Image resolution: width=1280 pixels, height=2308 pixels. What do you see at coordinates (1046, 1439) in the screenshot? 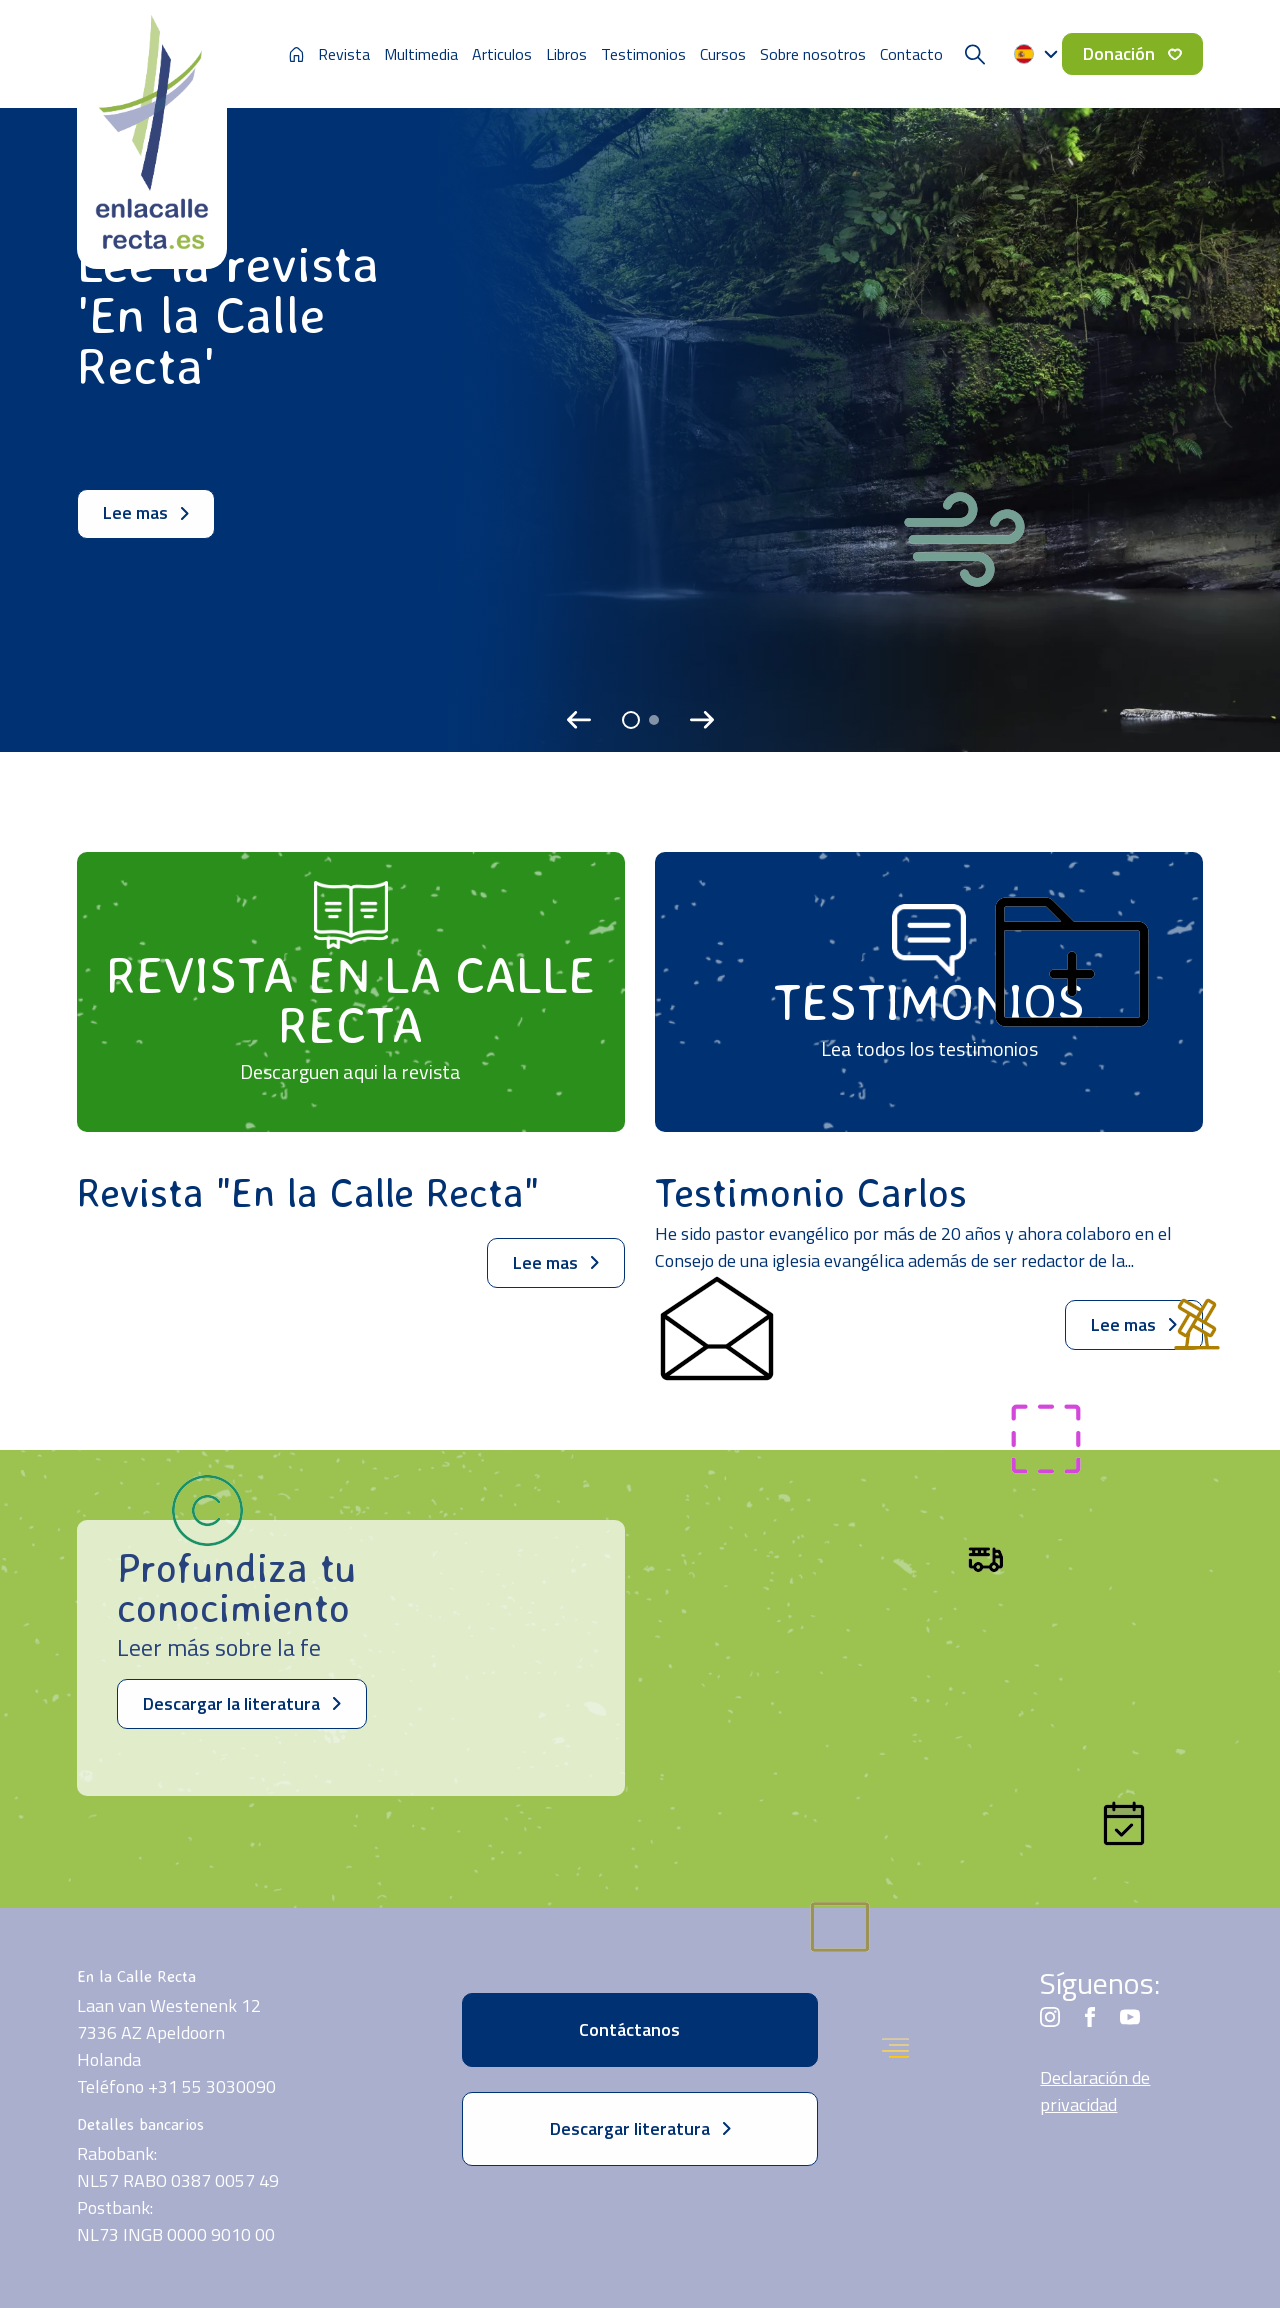
I see `select or highlight an area` at bounding box center [1046, 1439].